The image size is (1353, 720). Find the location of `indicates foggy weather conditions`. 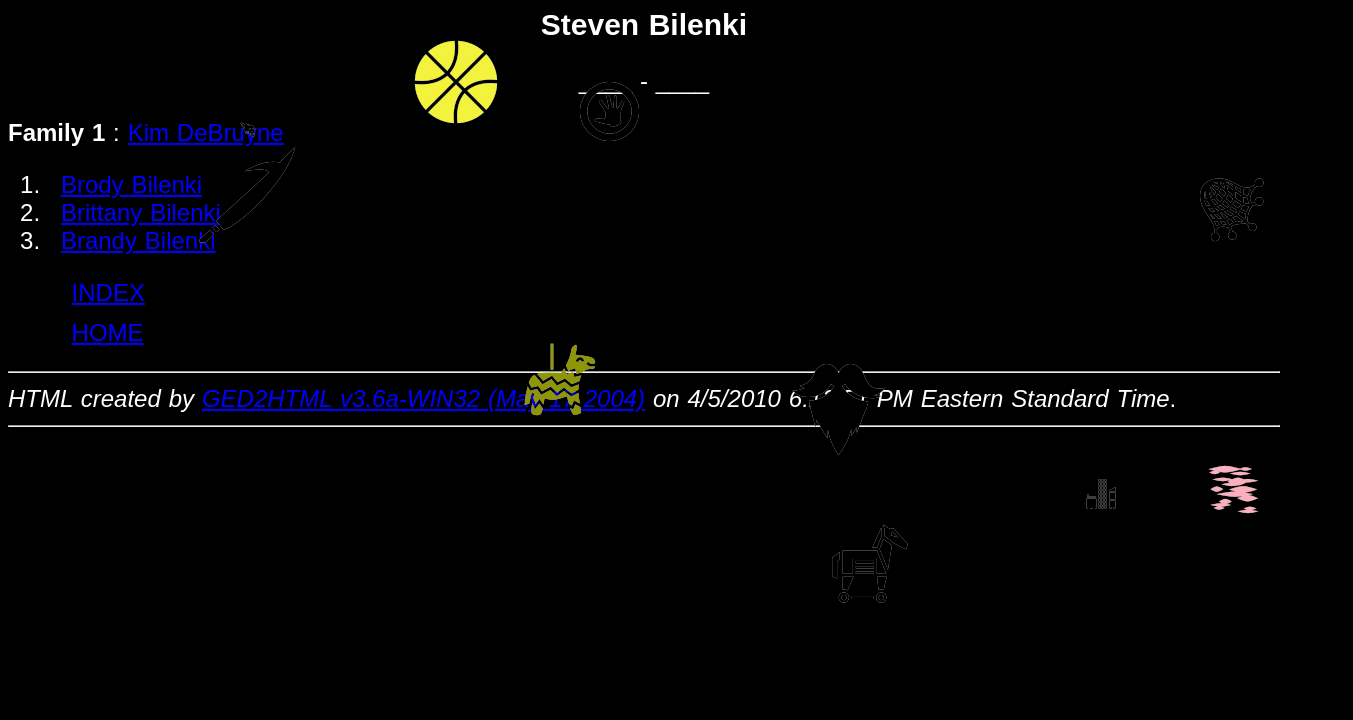

indicates foggy weather conditions is located at coordinates (1233, 489).